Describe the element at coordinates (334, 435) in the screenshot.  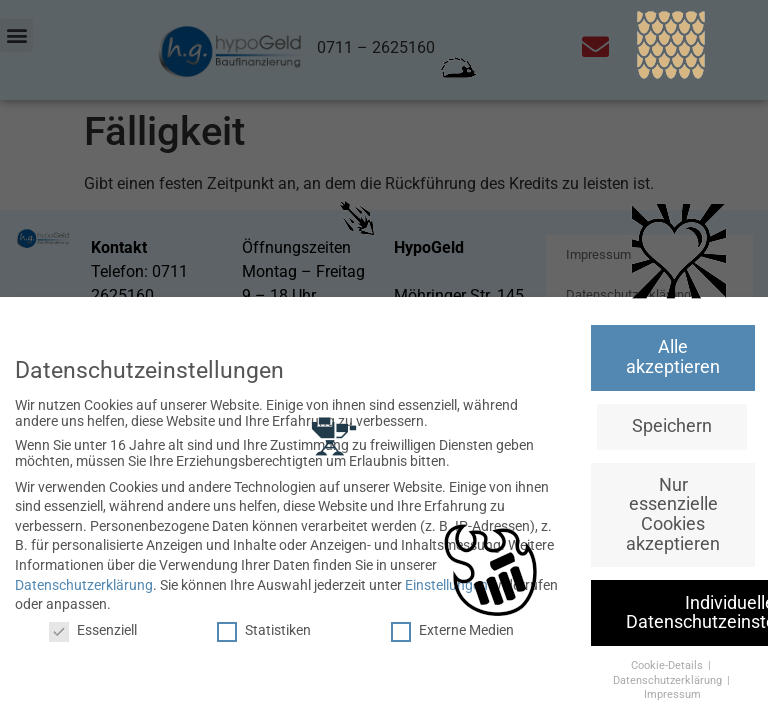
I see `deploy automated defense turret` at that location.